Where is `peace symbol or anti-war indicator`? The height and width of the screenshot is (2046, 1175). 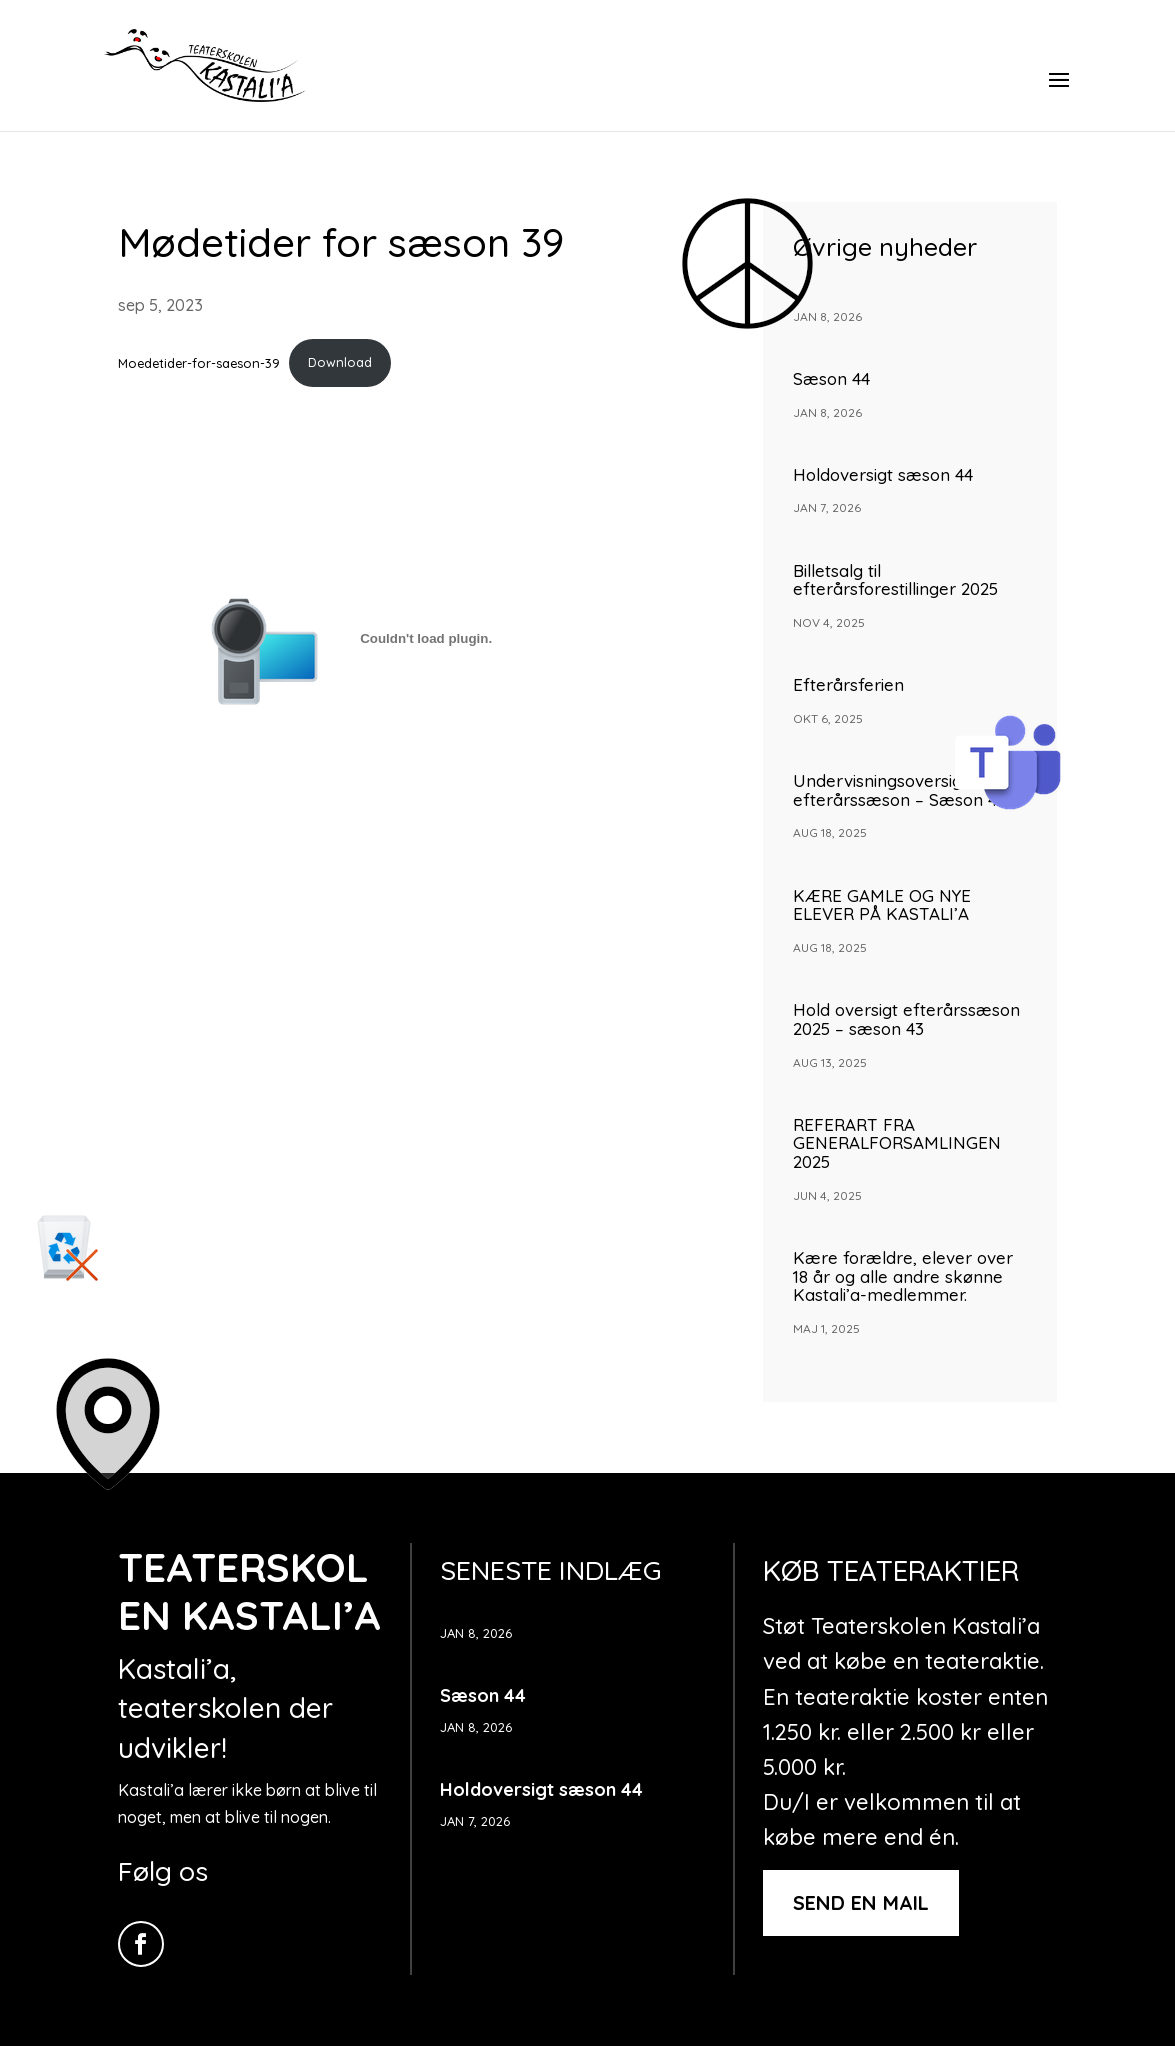 peace symbol or anti-war indicator is located at coordinates (747, 263).